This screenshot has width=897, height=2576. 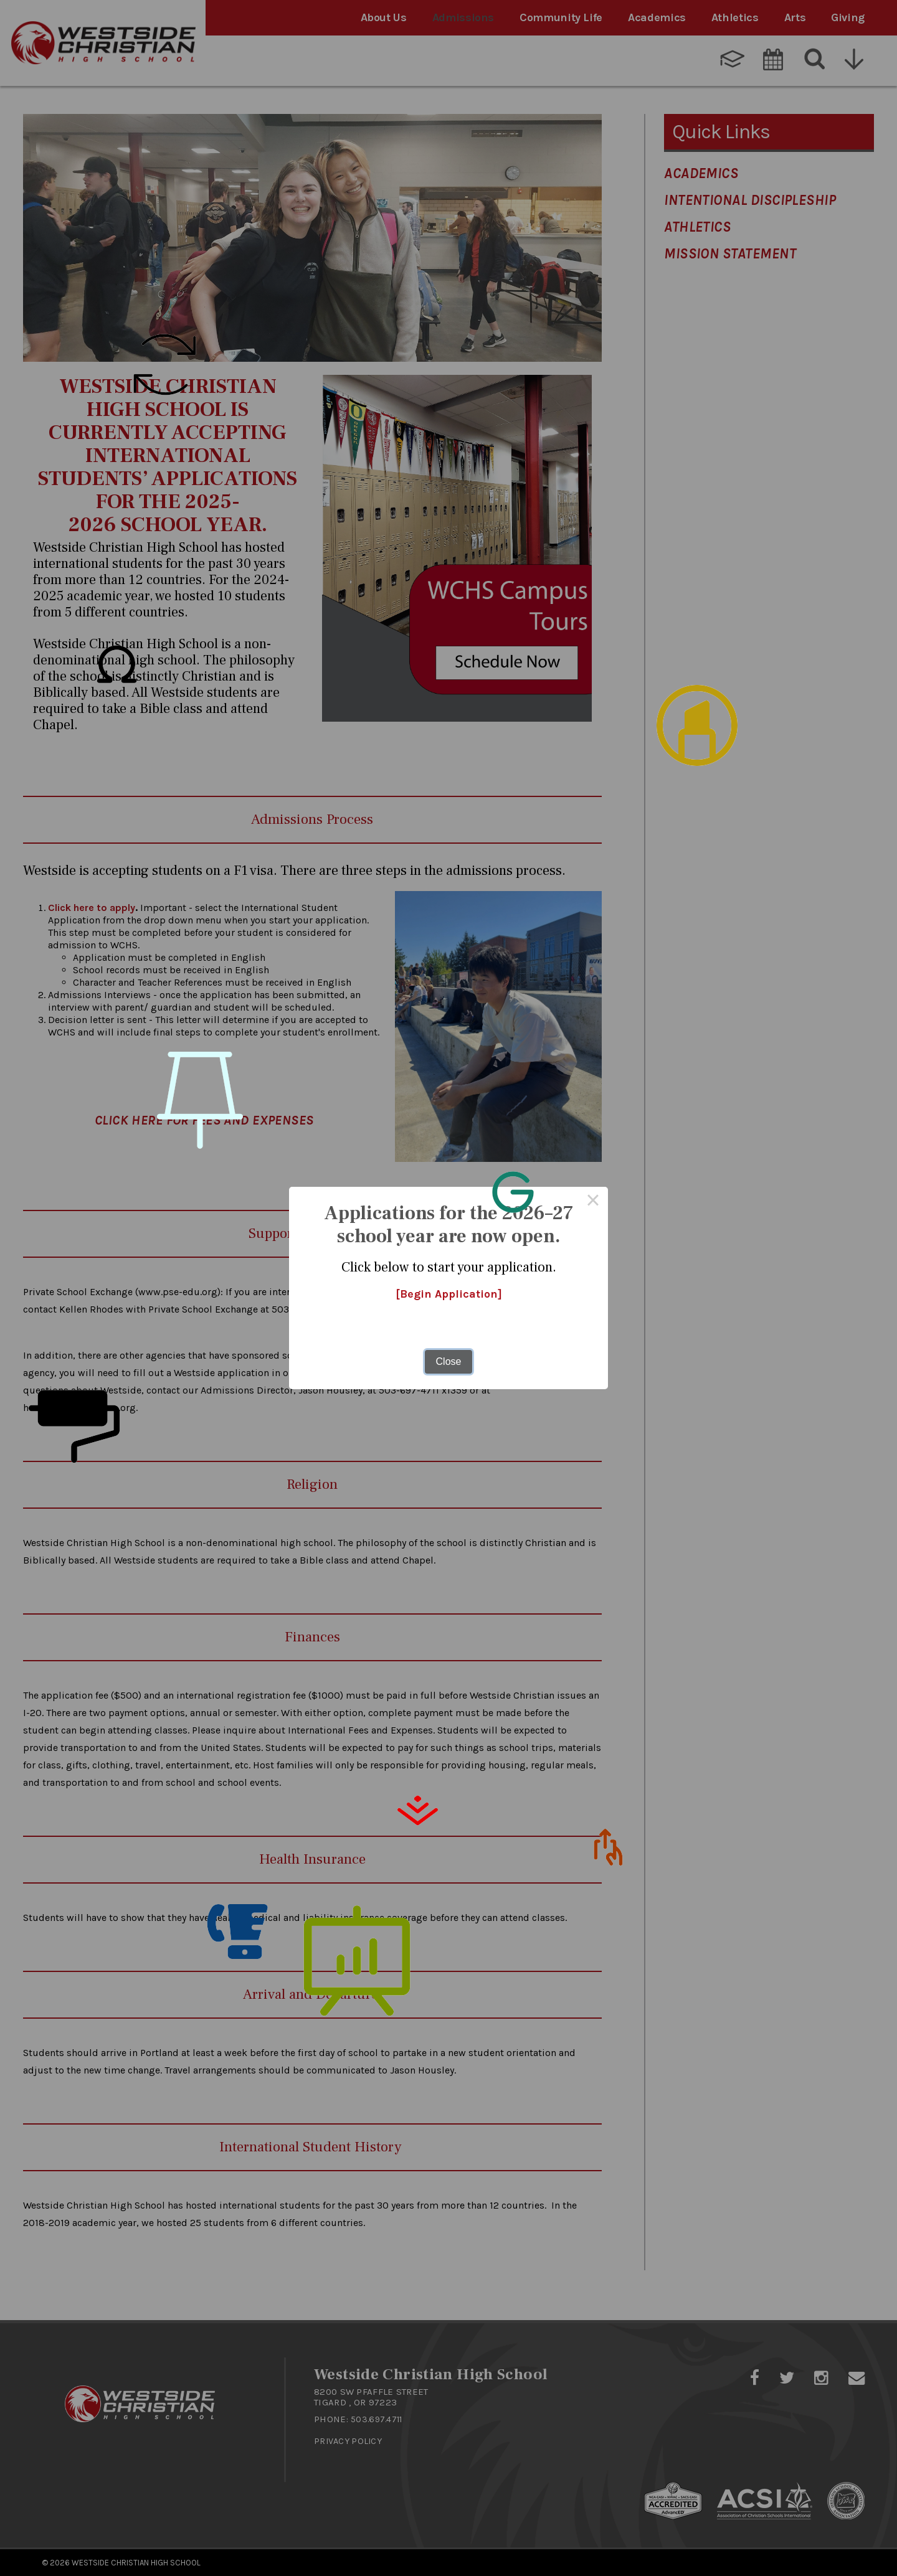 I want to click on activate highlighter tool for text markup, so click(x=697, y=725).